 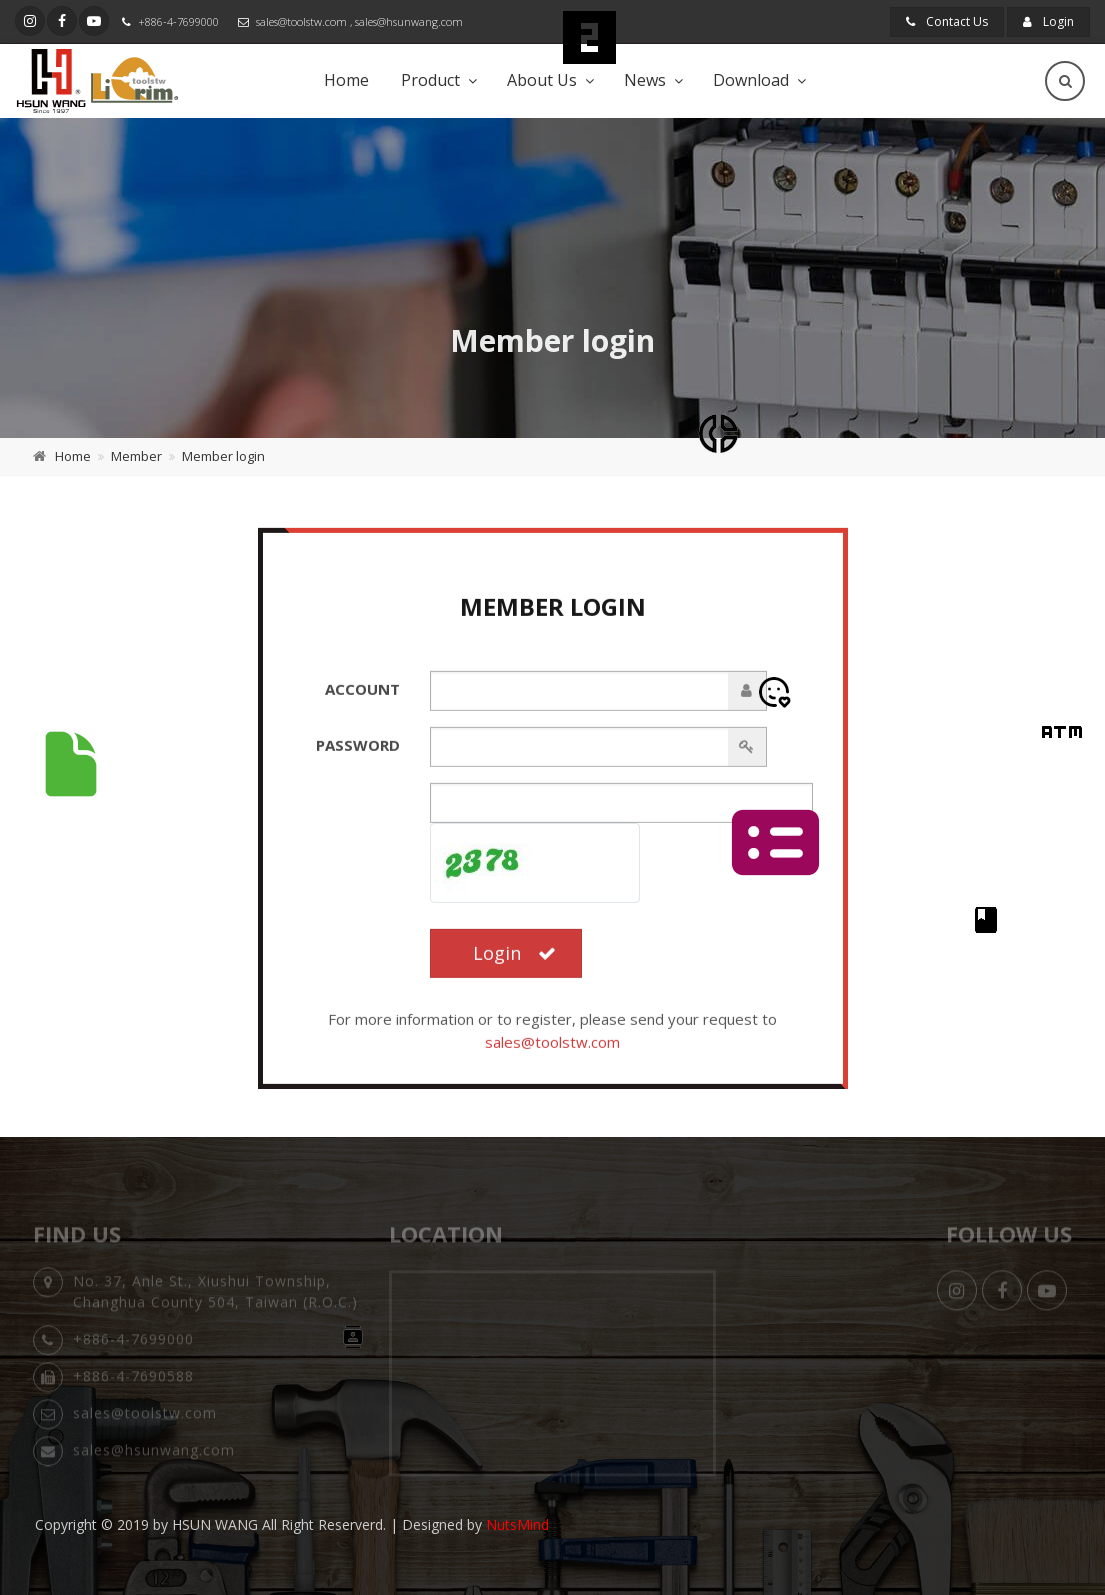 I want to click on select option number two, so click(x=589, y=37).